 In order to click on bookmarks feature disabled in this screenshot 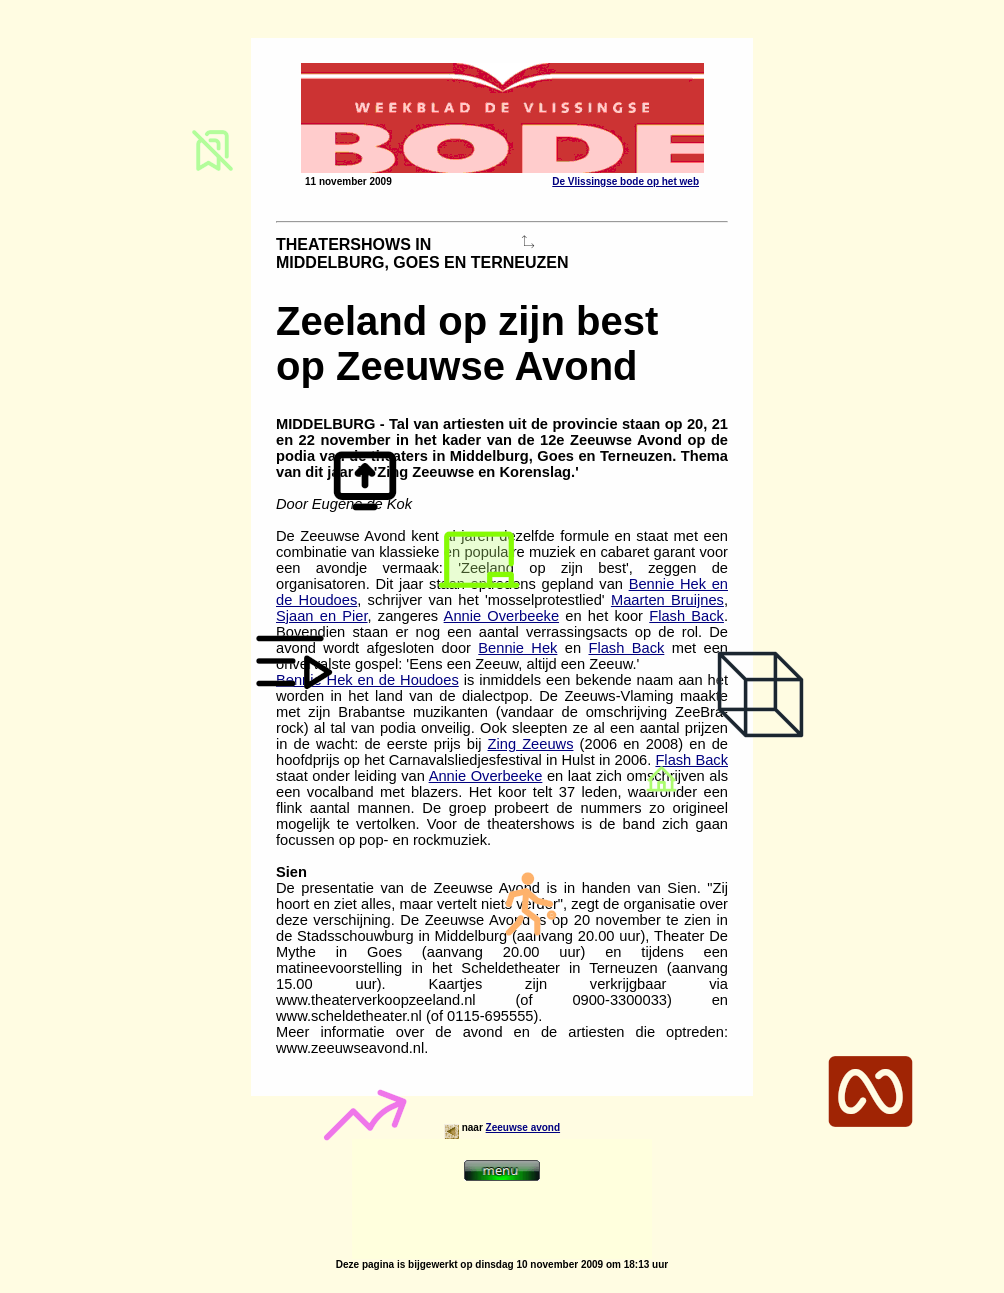, I will do `click(212, 150)`.